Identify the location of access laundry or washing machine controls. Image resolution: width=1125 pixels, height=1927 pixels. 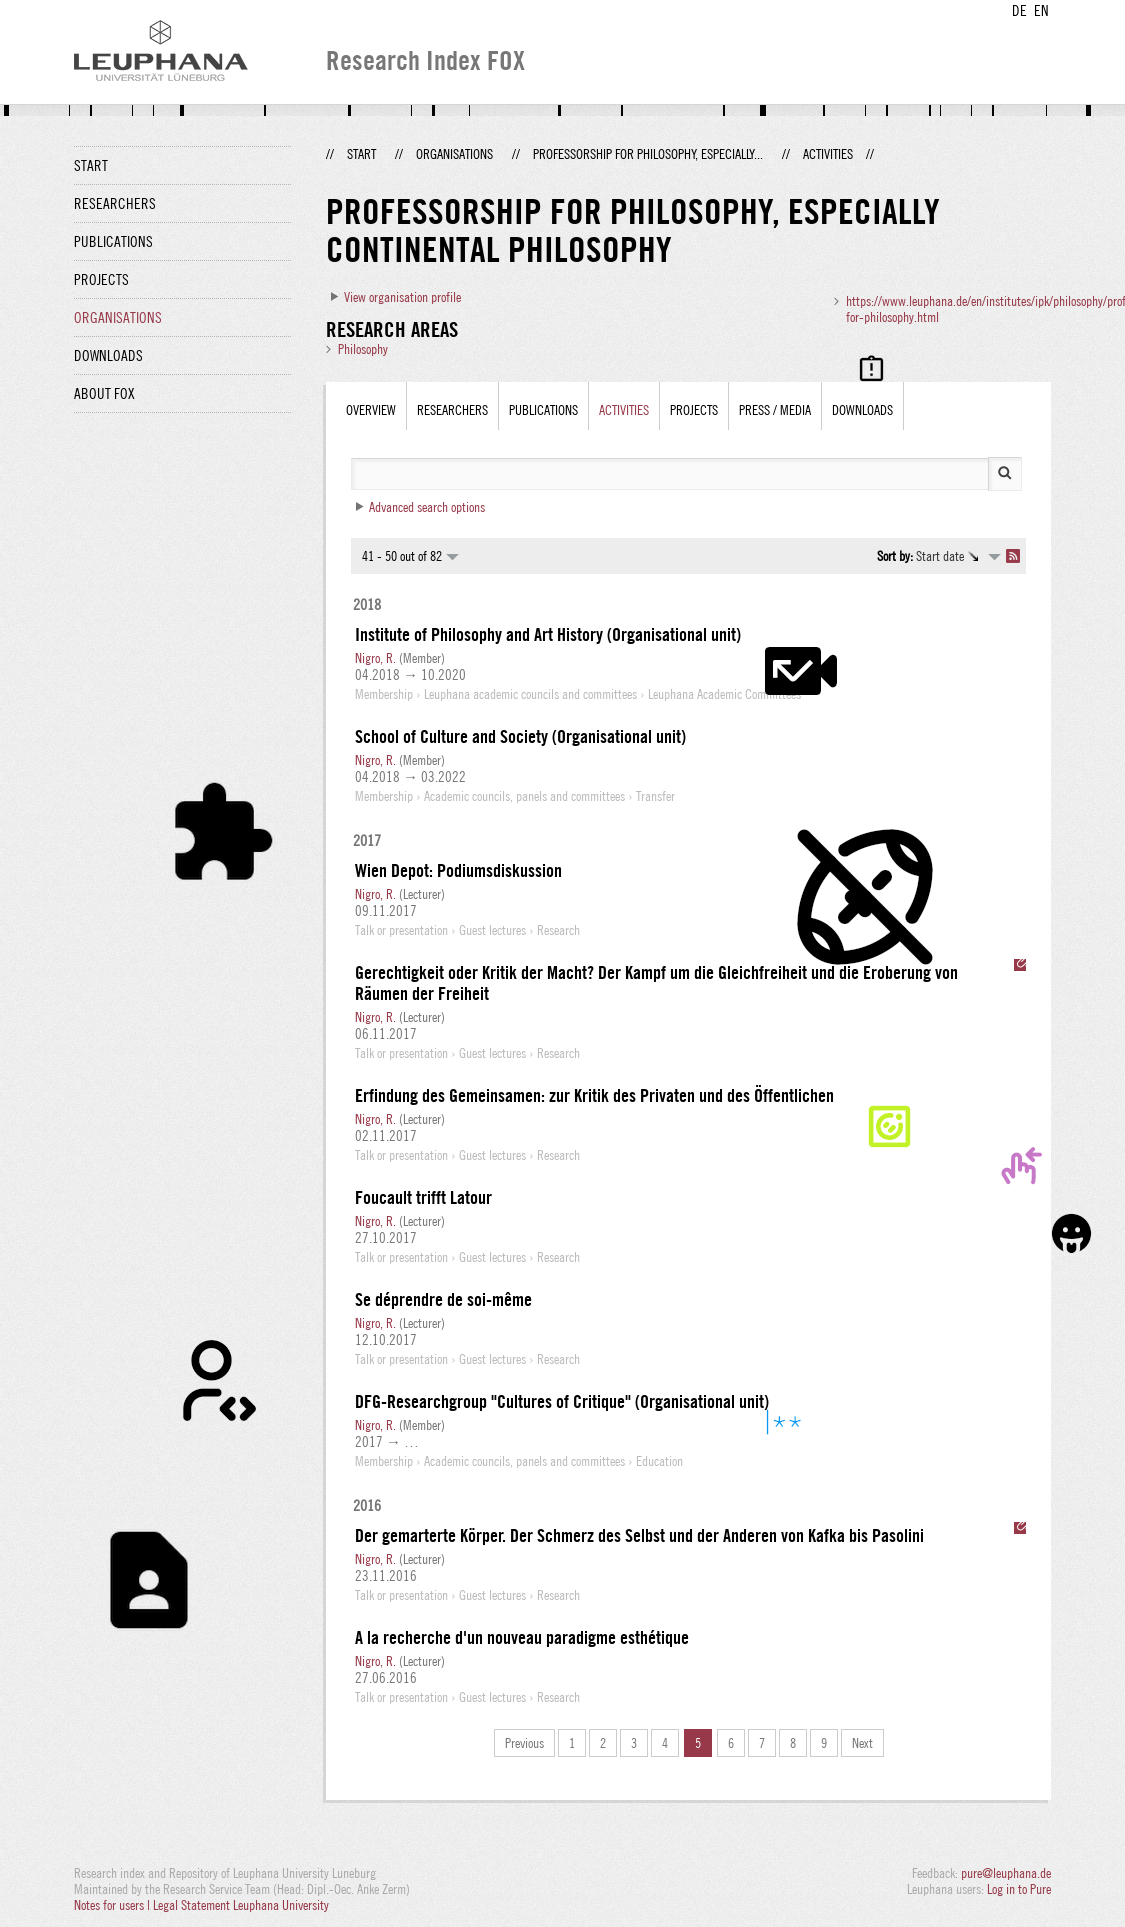
(889, 1126).